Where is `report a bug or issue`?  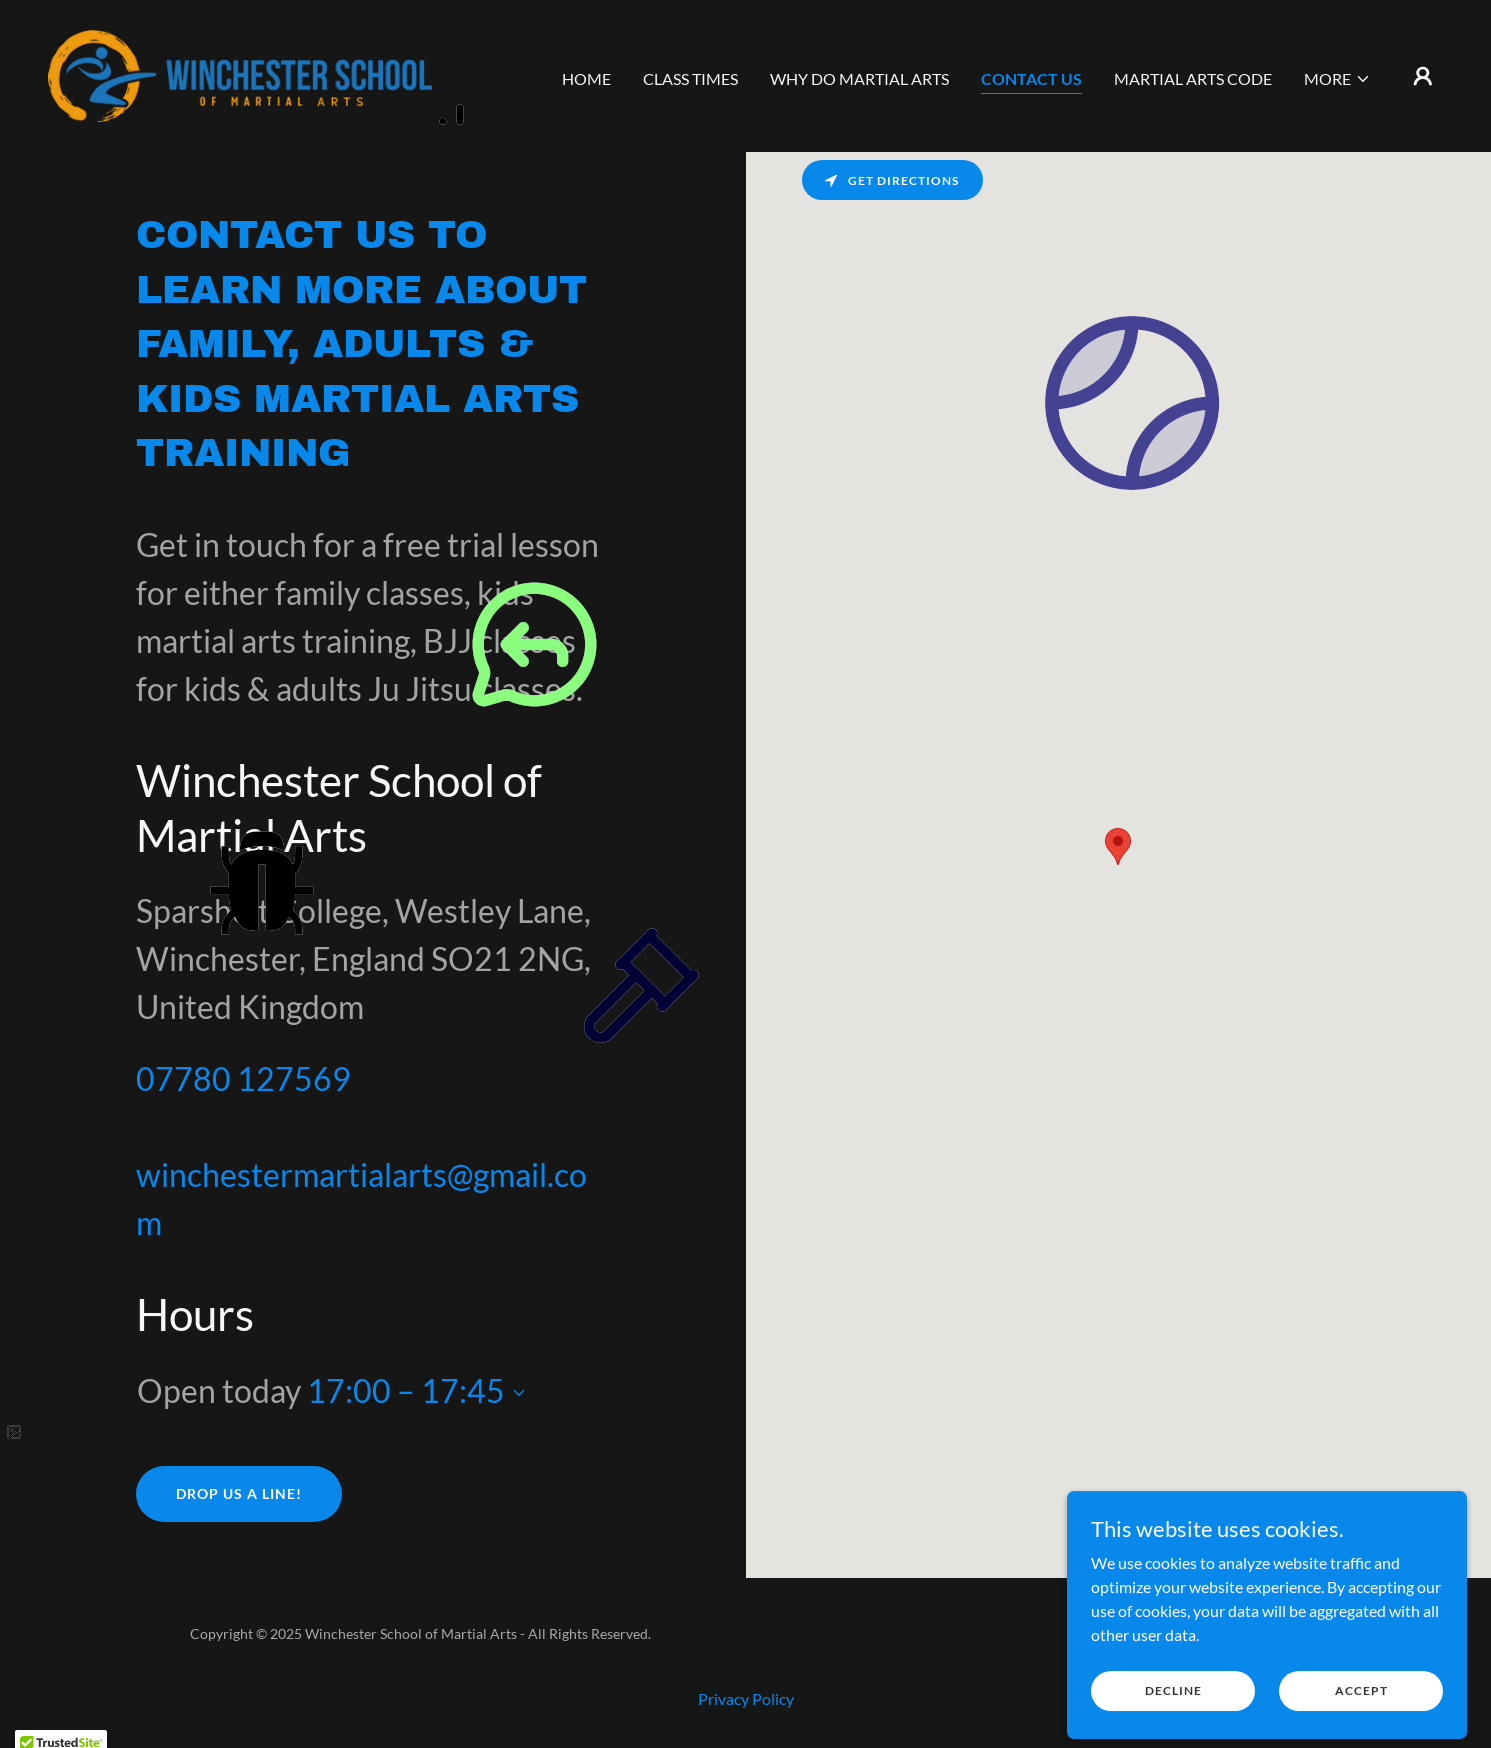 report a bug or issue is located at coordinates (262, 883).